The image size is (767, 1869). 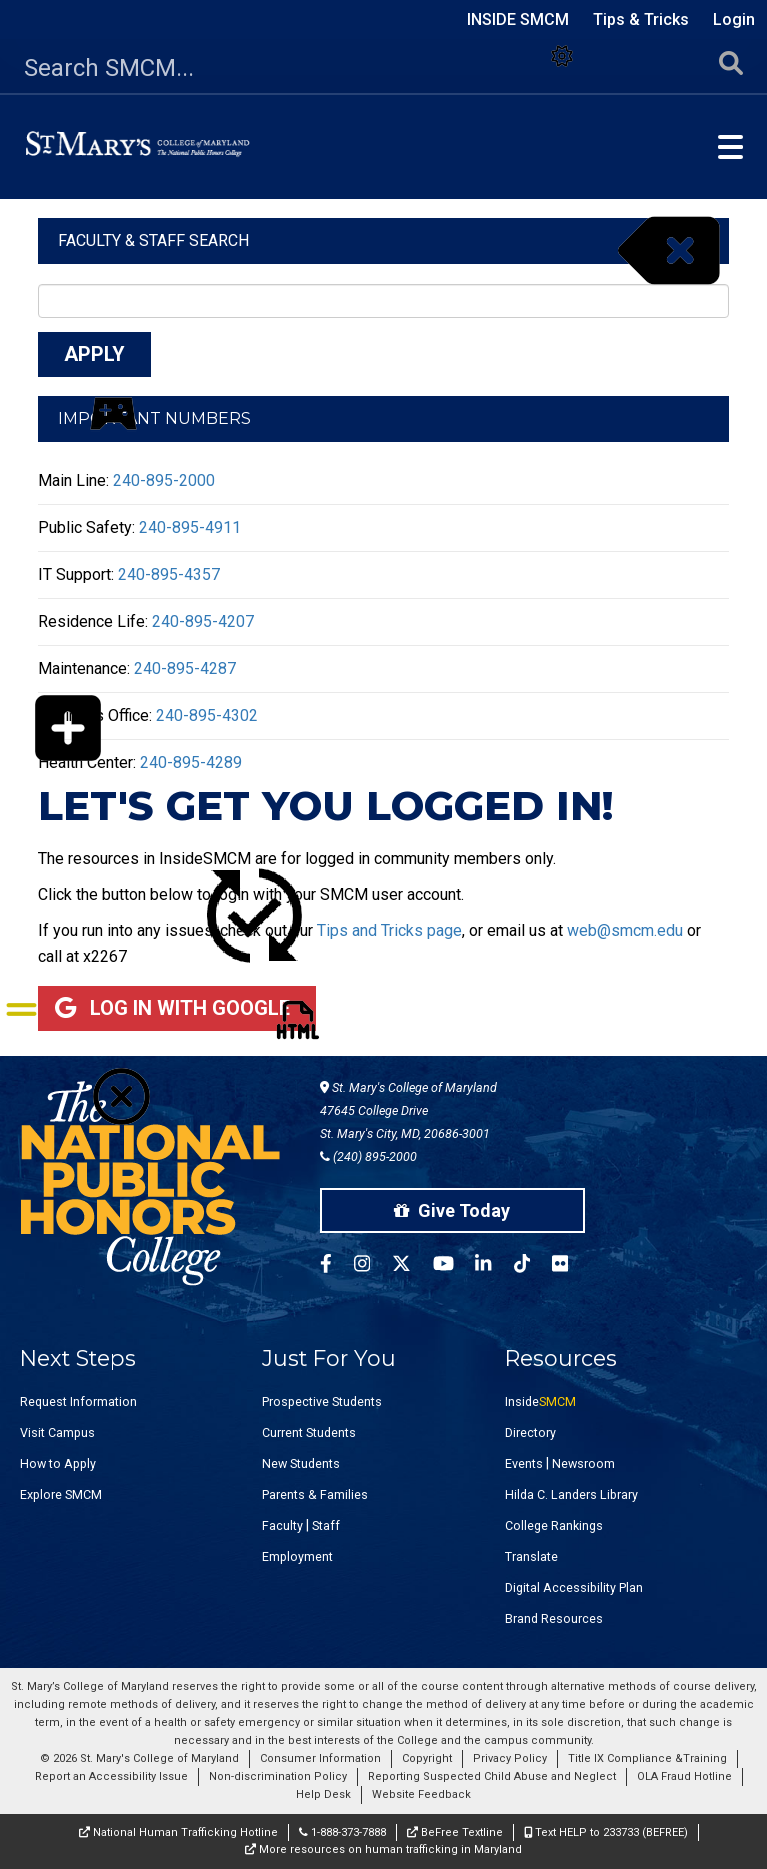 I want to click on close or dismiss a dialog, so click(x=121, y=1096).